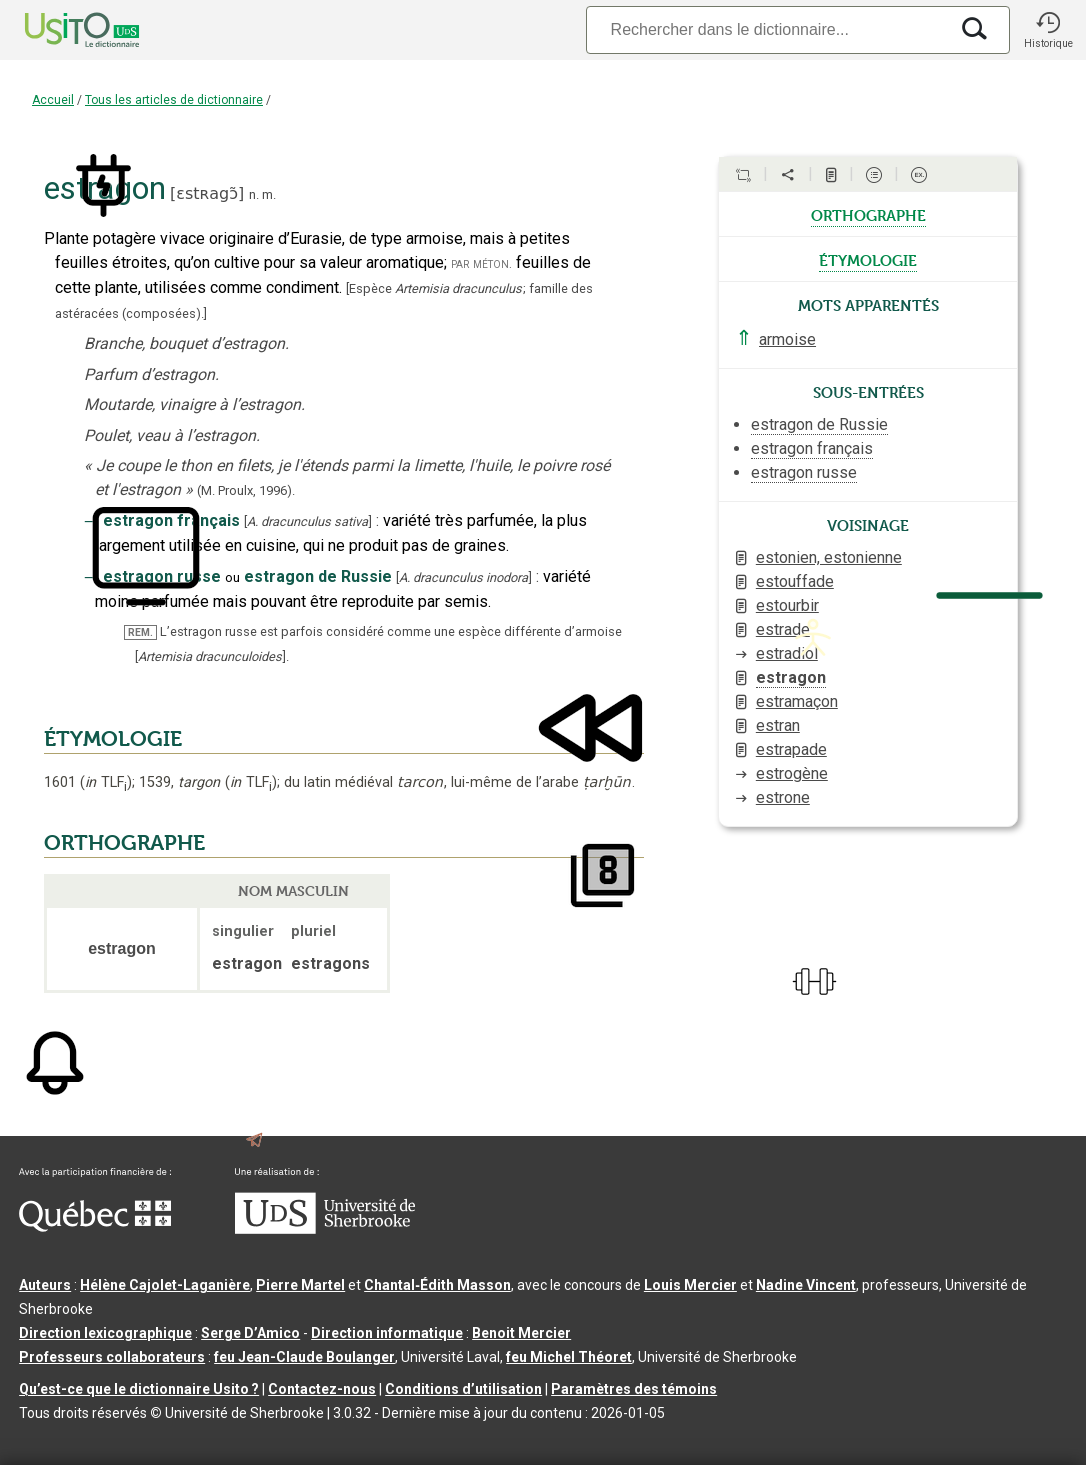 The width and height of the screenshot is (1086, 1465). I want to click on decrease quantity or value, so click(989, 595).